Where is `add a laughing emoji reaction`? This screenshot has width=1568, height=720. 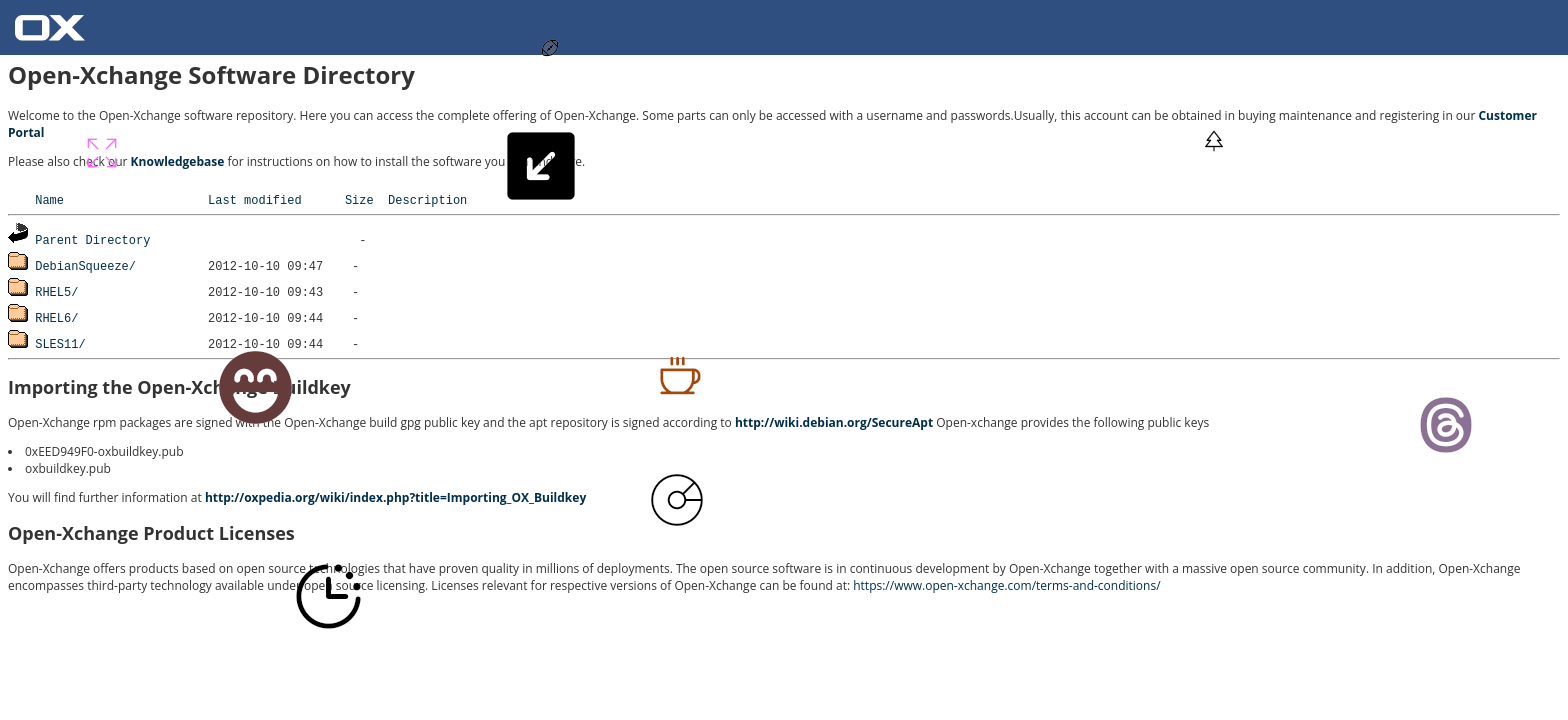 add a laughing emoji reaction is located at coordinates (255, 387).